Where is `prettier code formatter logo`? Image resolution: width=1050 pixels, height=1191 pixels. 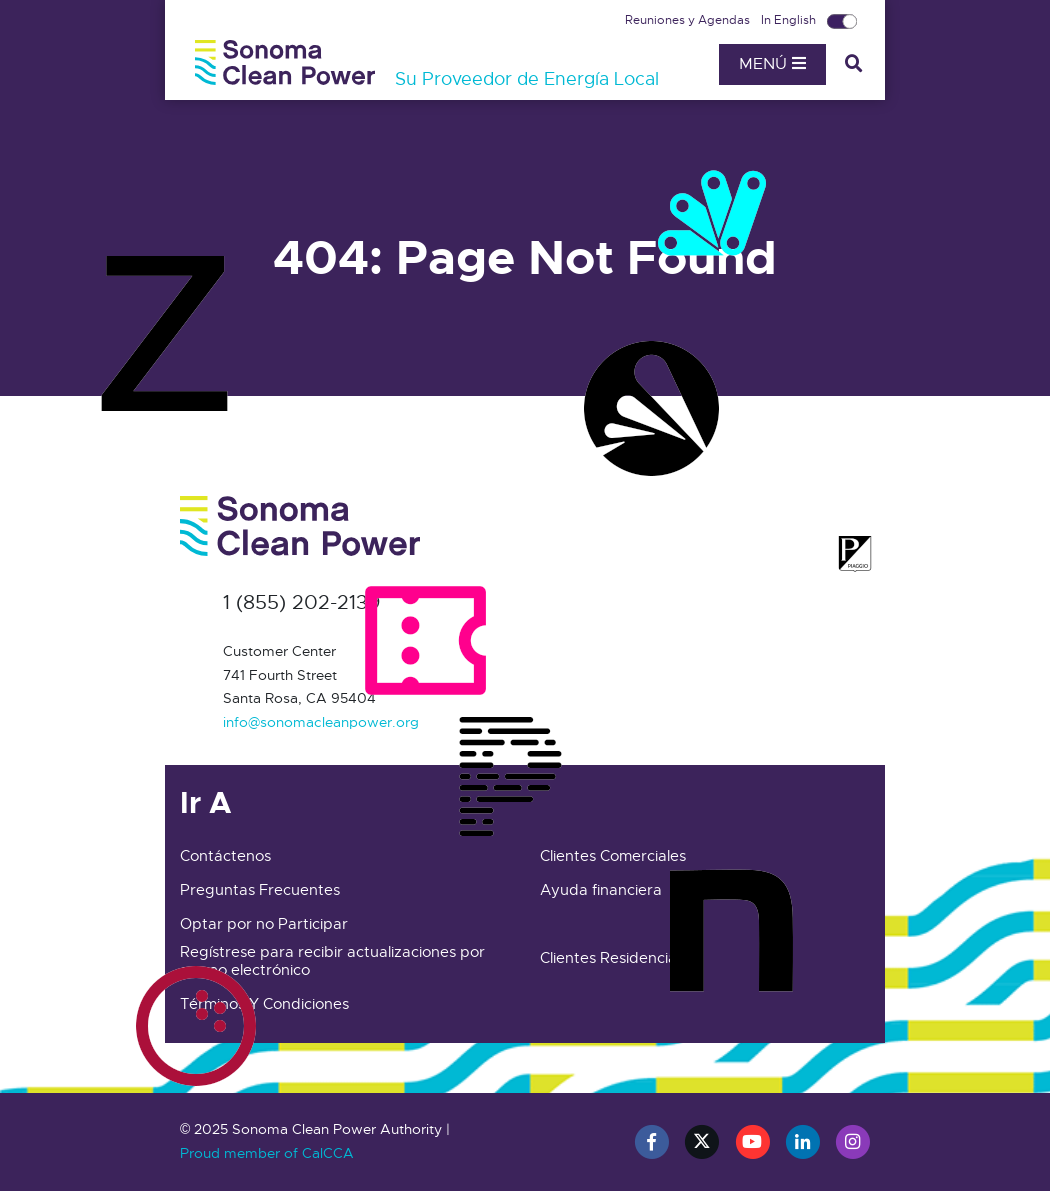
prettier code formatter logo is located at coordinates (510, 776).